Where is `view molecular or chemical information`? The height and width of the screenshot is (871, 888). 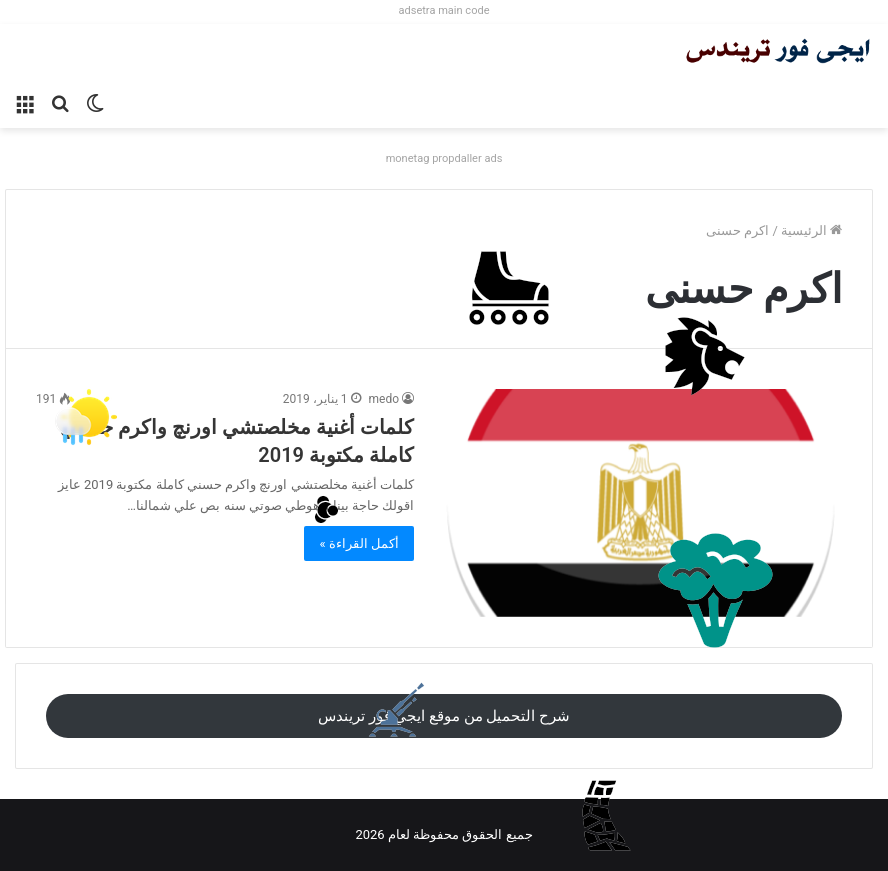
view molecular or chemical information is located at coordinates (326, 509).